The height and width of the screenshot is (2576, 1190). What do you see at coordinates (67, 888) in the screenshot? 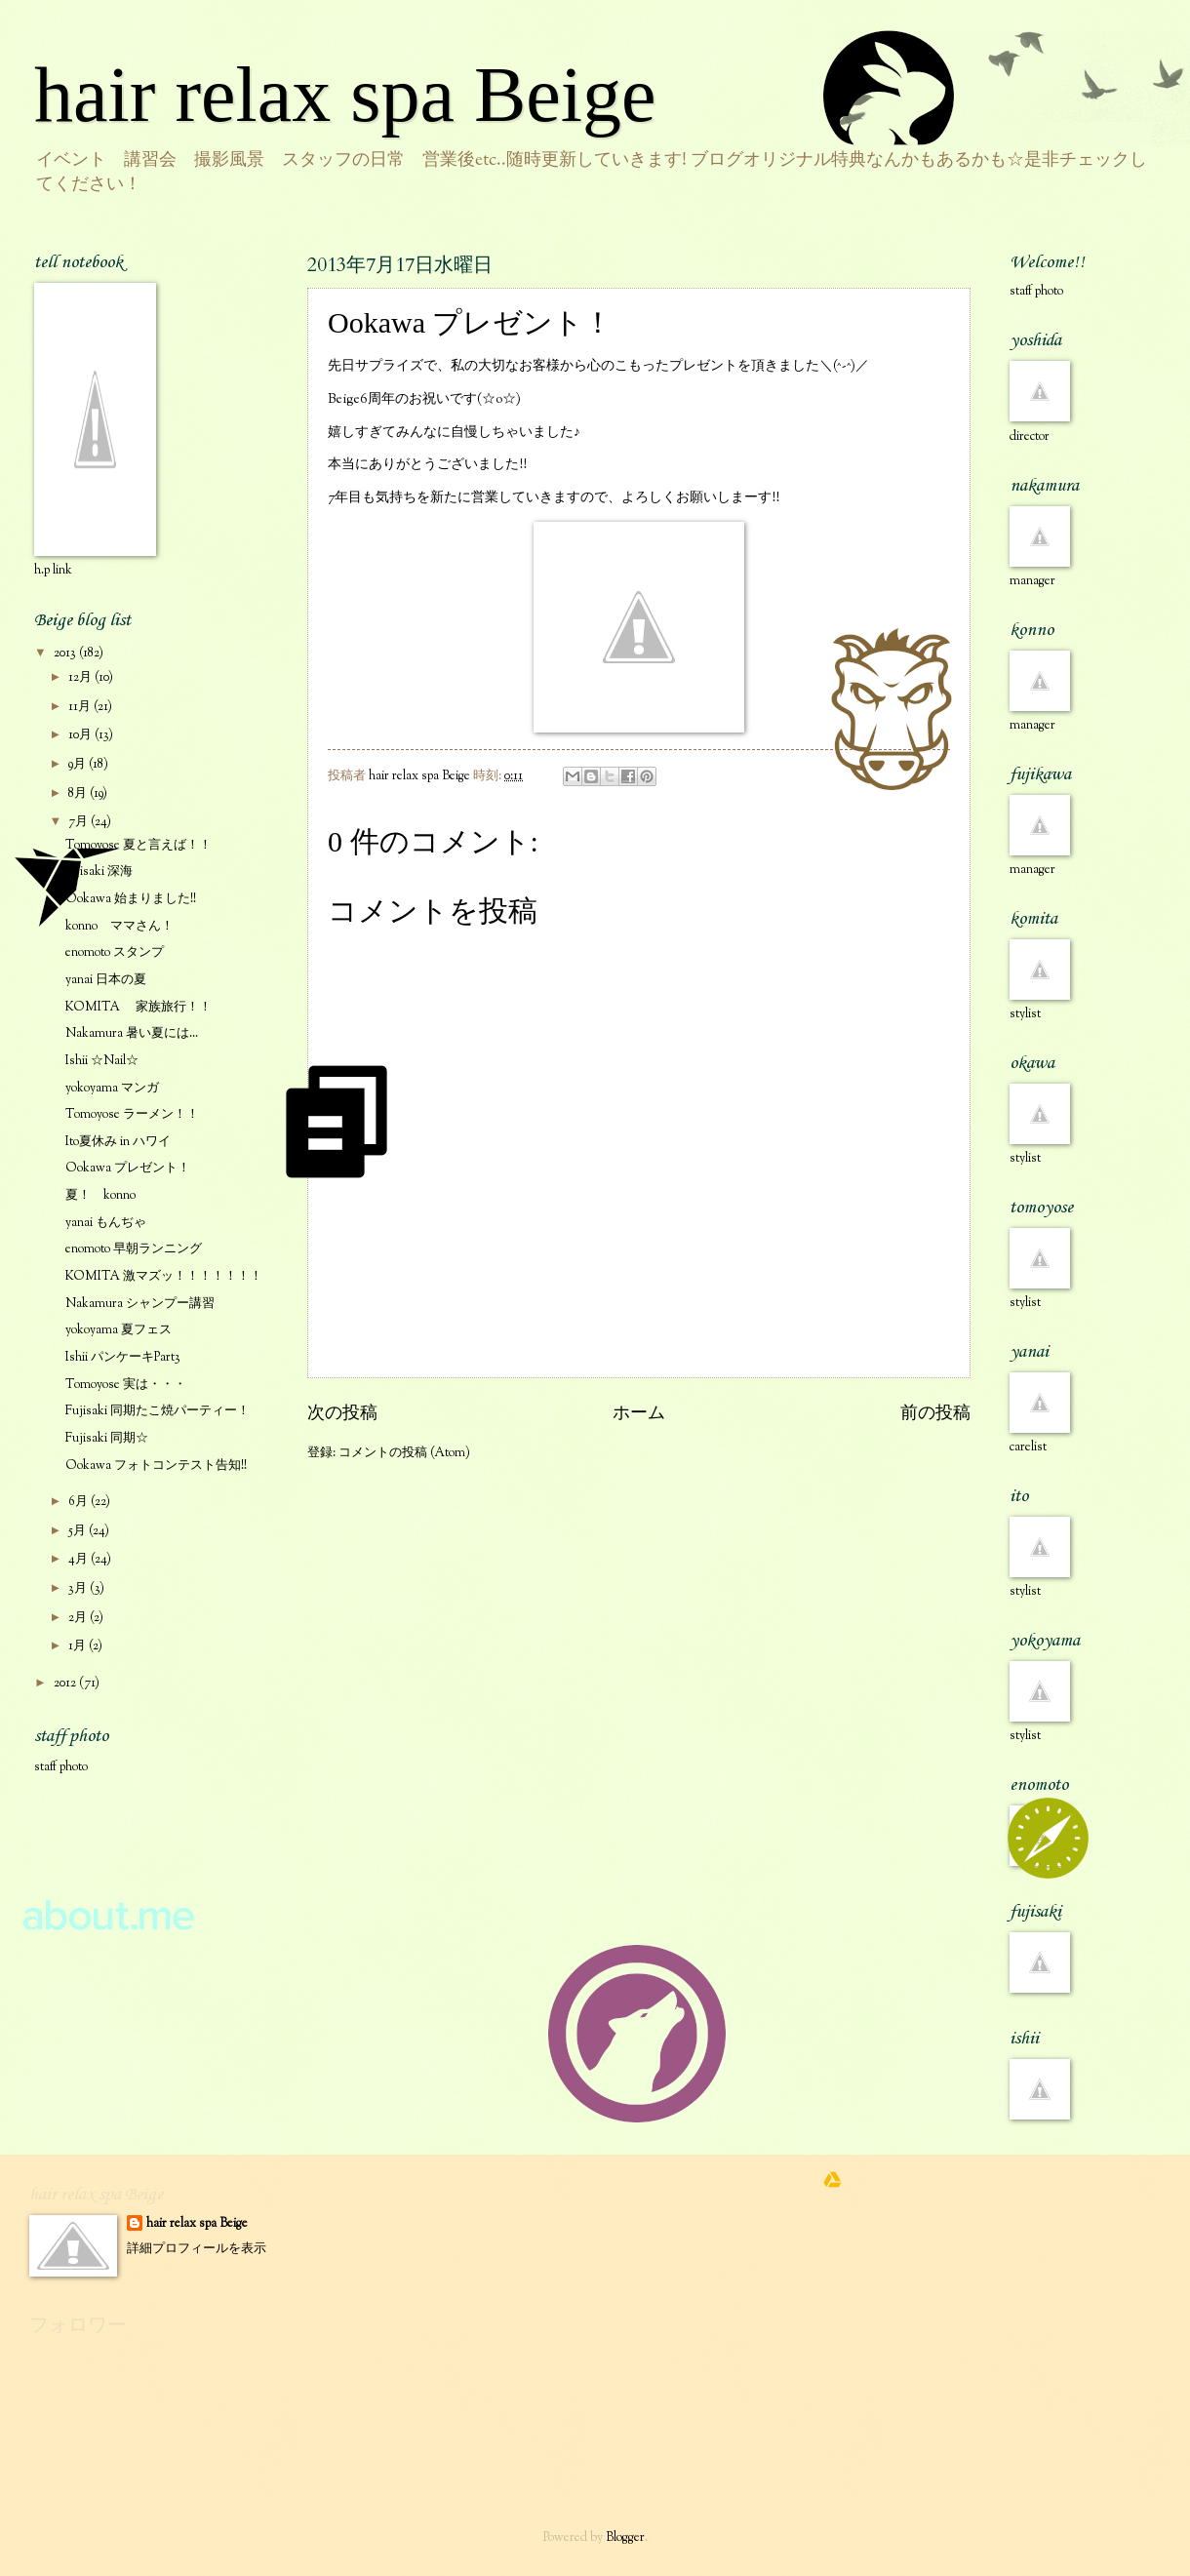
I see `visit freelancer.com website` at bounding box center [67, 888].